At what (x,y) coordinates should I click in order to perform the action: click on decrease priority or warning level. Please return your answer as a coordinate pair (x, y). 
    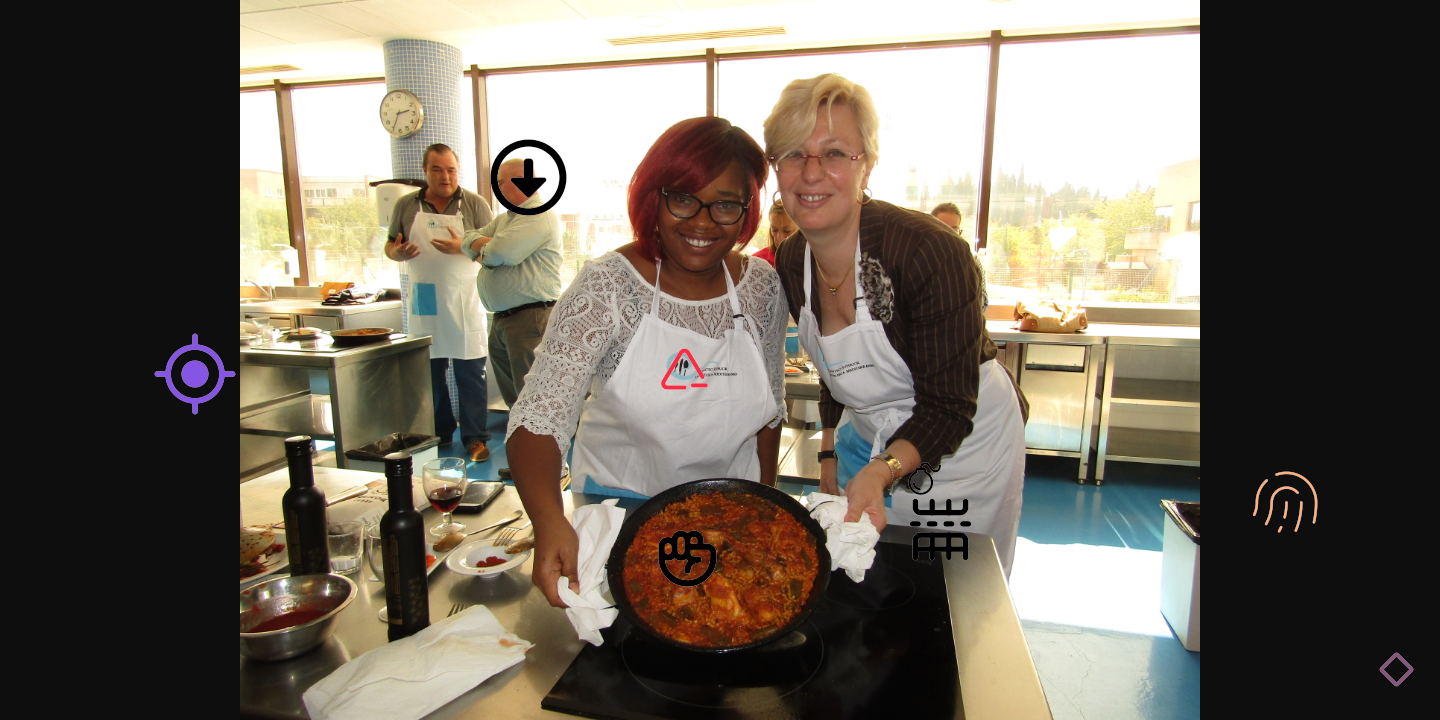
    Looking at the image, I should click on (684, 370).